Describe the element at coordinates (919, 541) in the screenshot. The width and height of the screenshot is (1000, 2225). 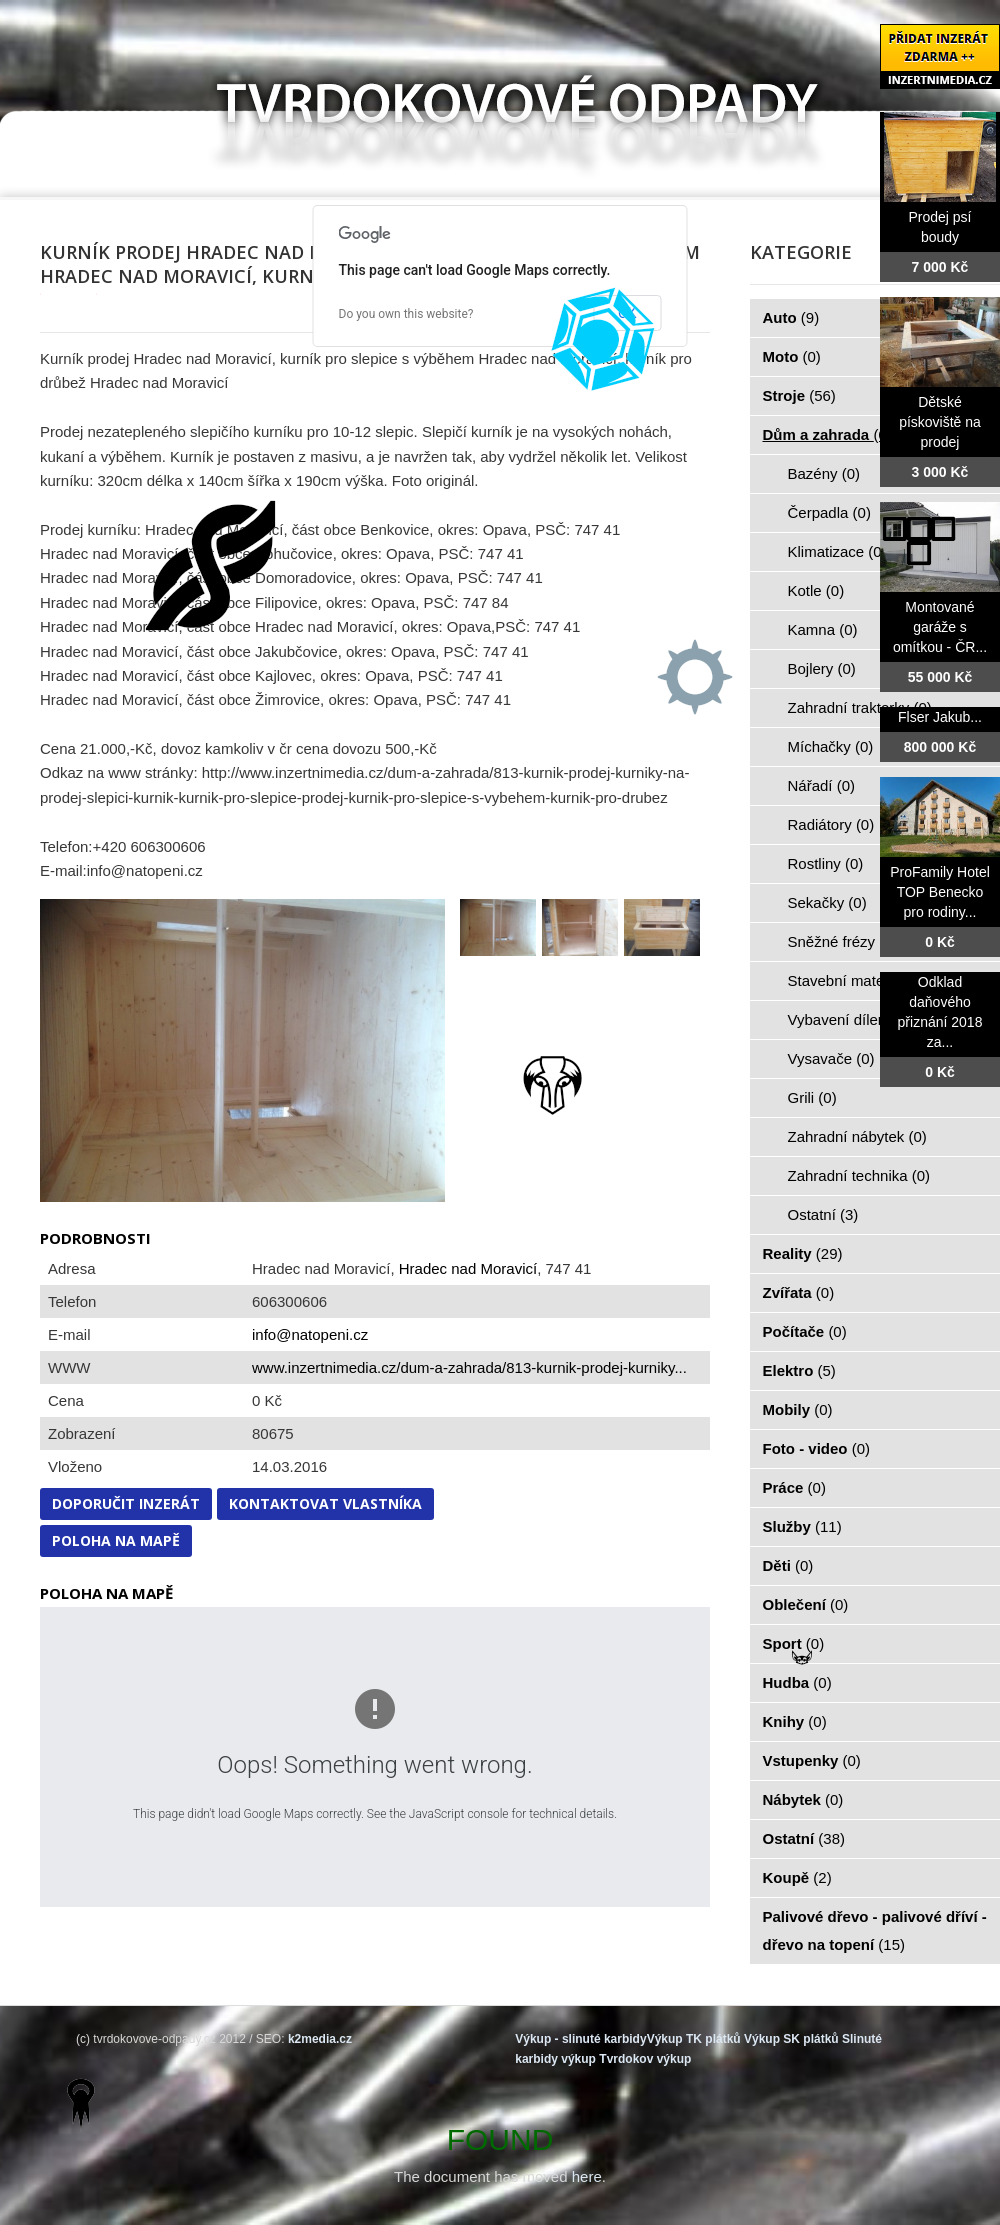
I see `place a t-shaped tetris block` at that location.